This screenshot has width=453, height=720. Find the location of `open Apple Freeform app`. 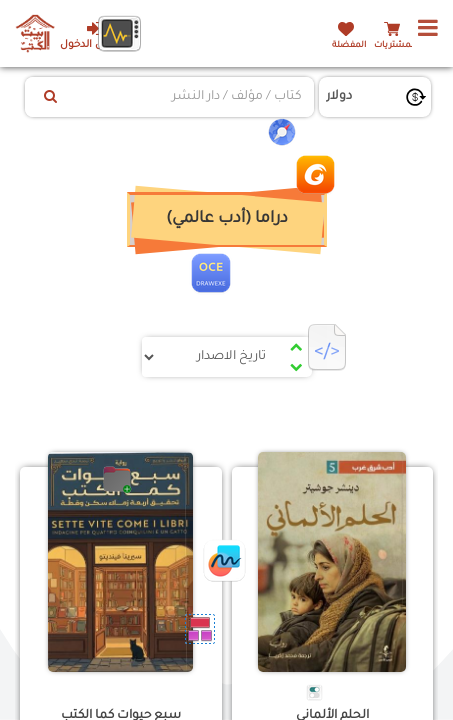

open Apple Freeform app is located at coordinates (224, 560).